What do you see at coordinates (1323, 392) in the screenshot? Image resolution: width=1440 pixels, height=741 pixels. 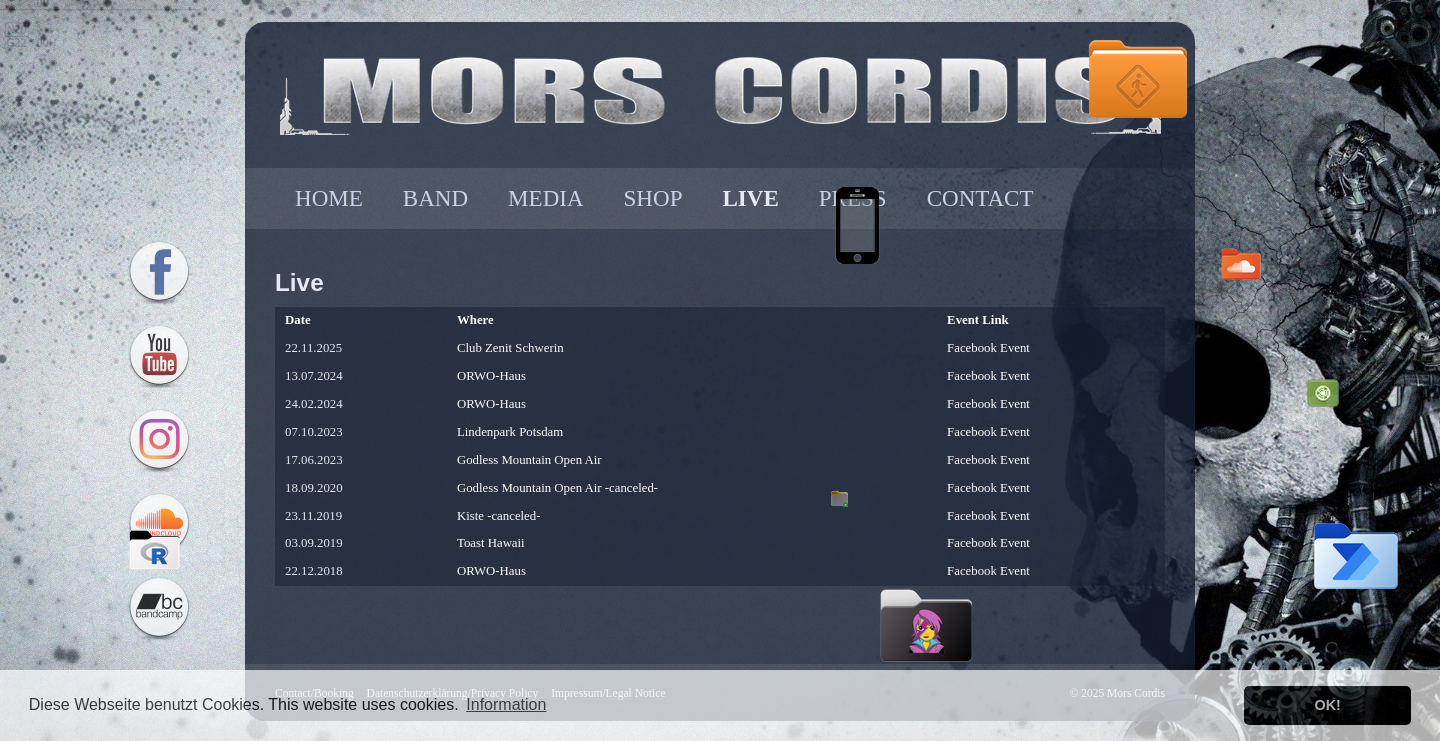 I see `navigate to desktop folder` at bounding box center [1323, 392].